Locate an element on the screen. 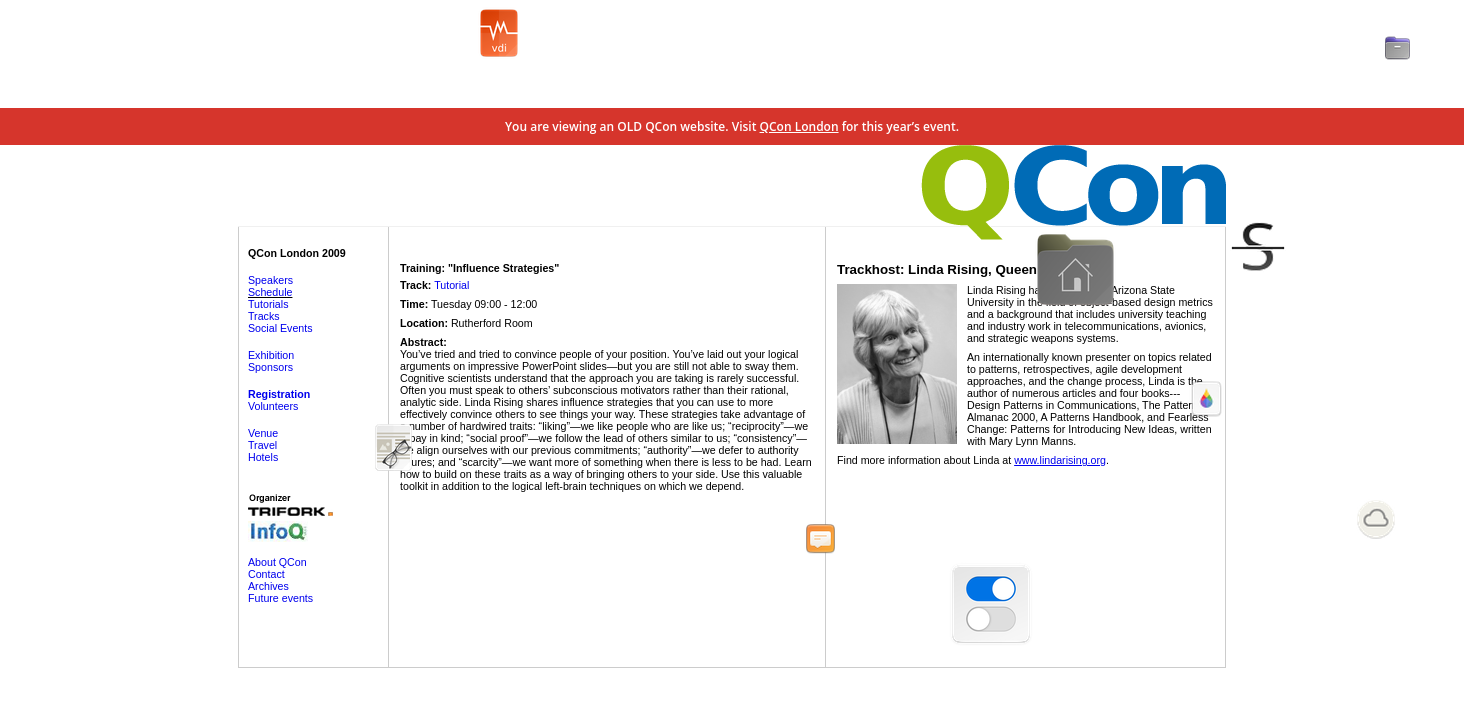  access your home folder is located at coordinates (1075, 269).